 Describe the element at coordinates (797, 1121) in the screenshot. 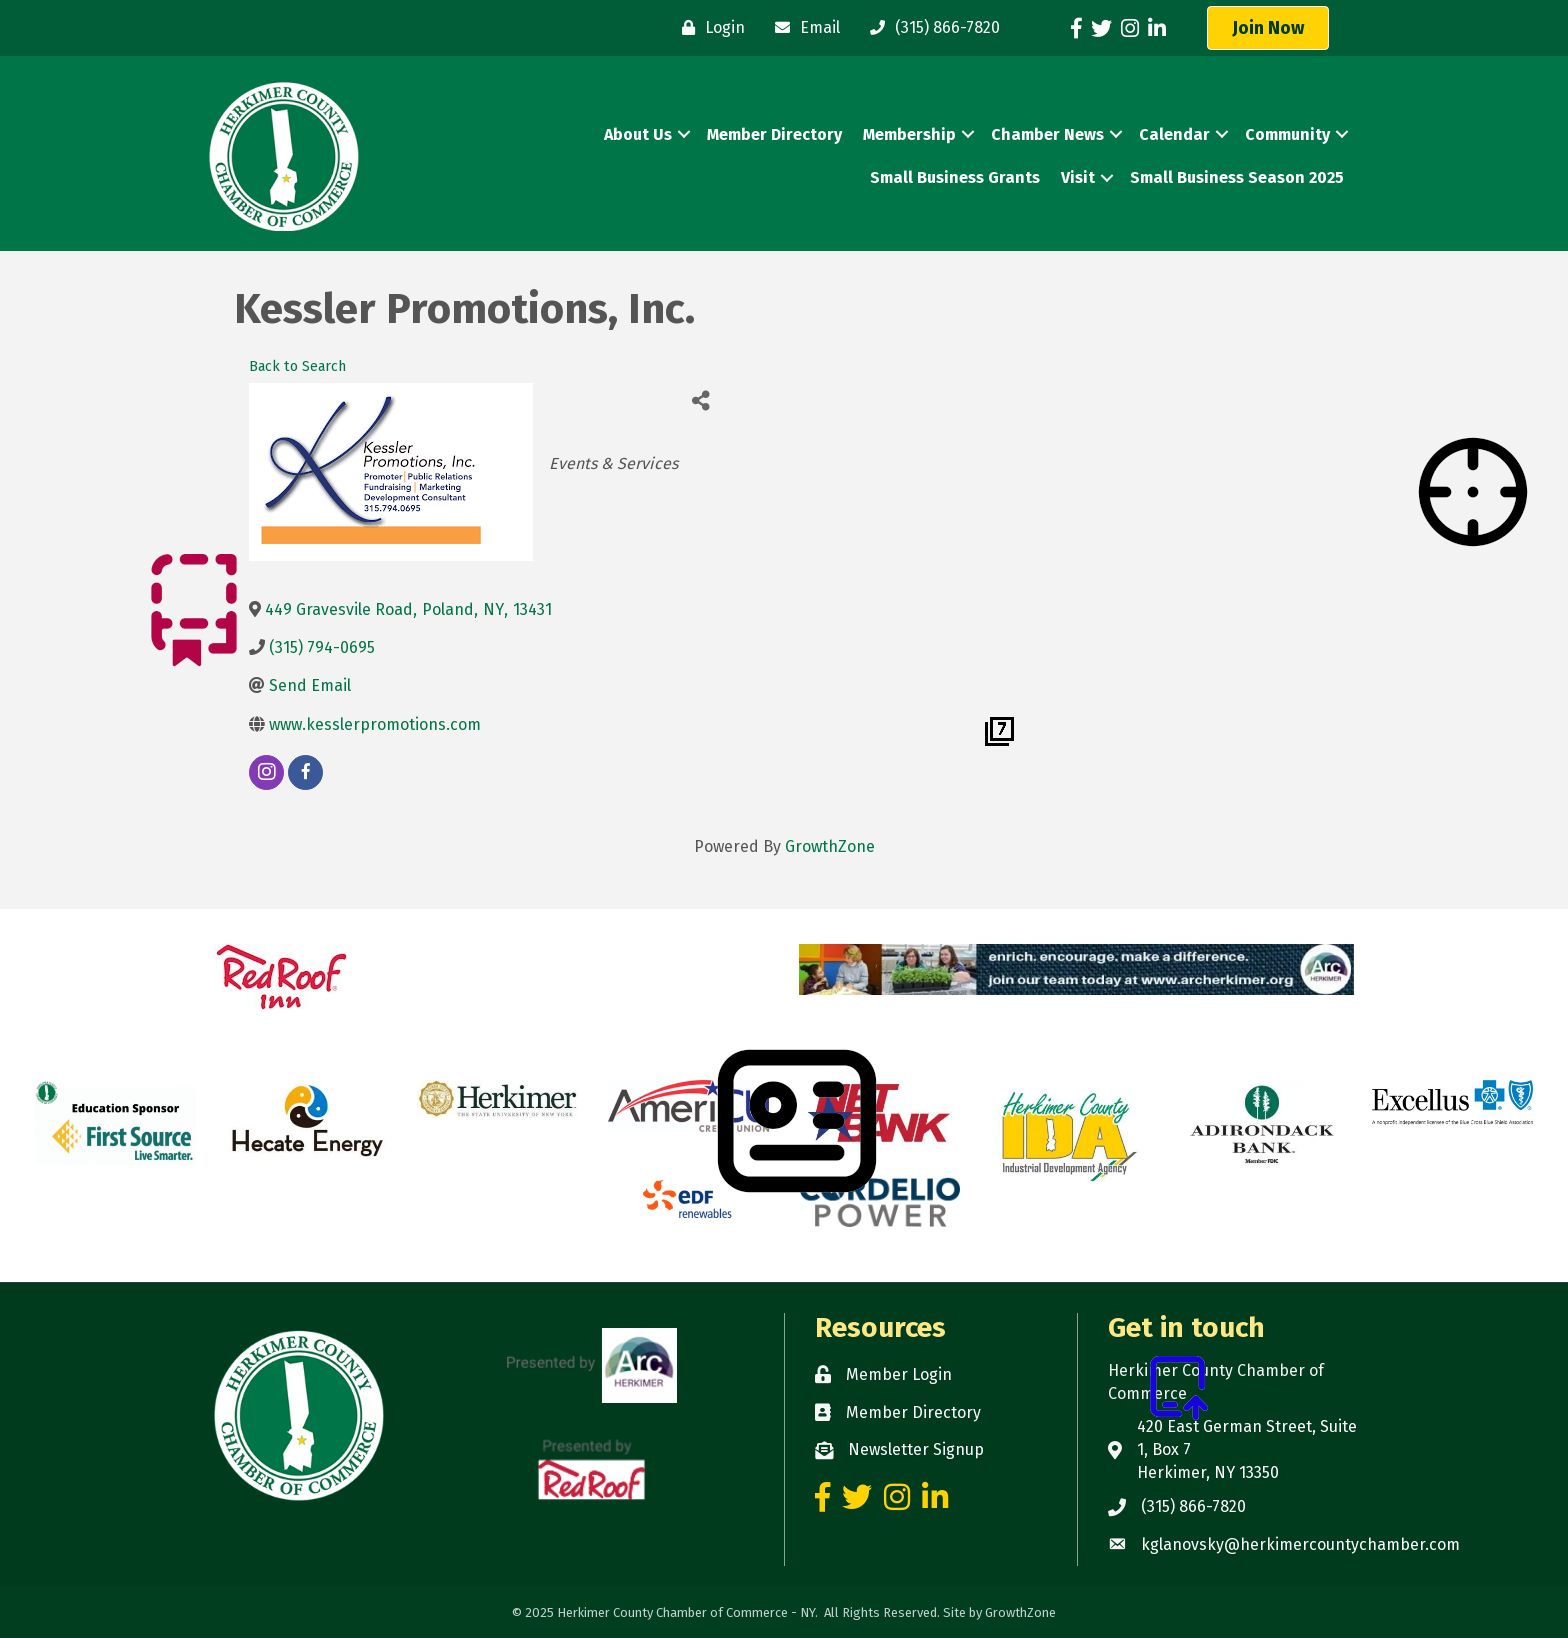

I see `view your profile or identification card` at that location.